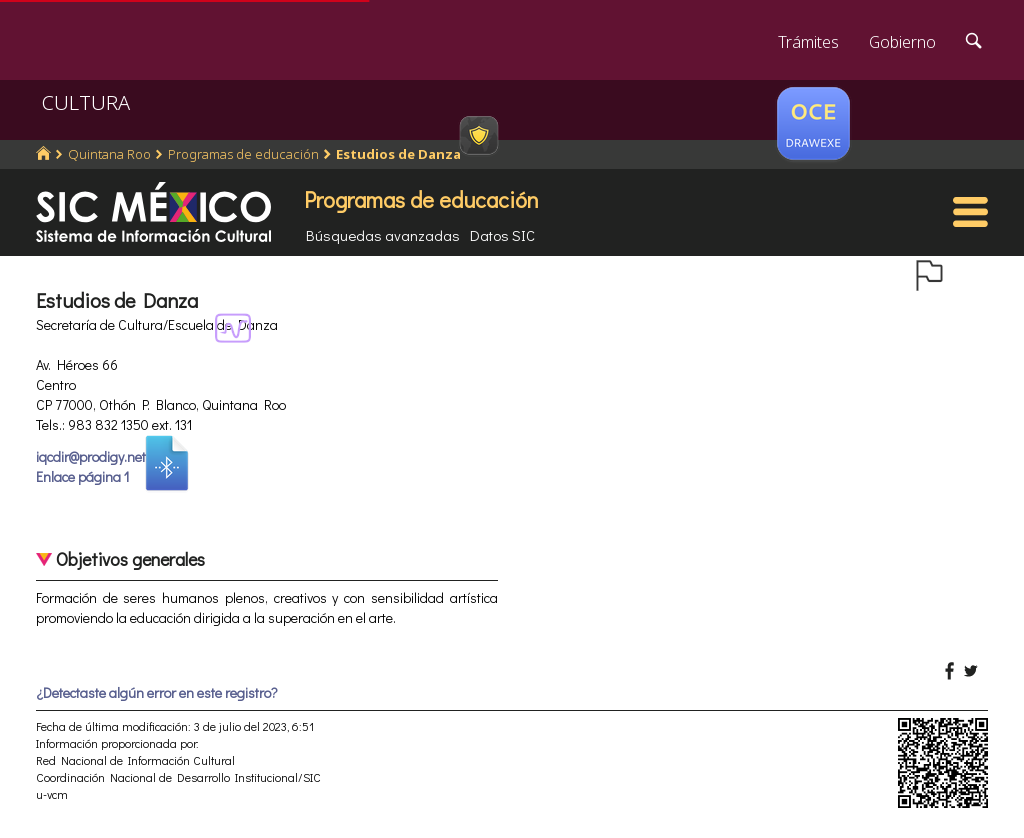 The image size is (1024, 838). What do you see at coordinates (929, 275) in the screenshot?
I see `access flag emojis in the emoji picker` at bounding box center [929, 275].